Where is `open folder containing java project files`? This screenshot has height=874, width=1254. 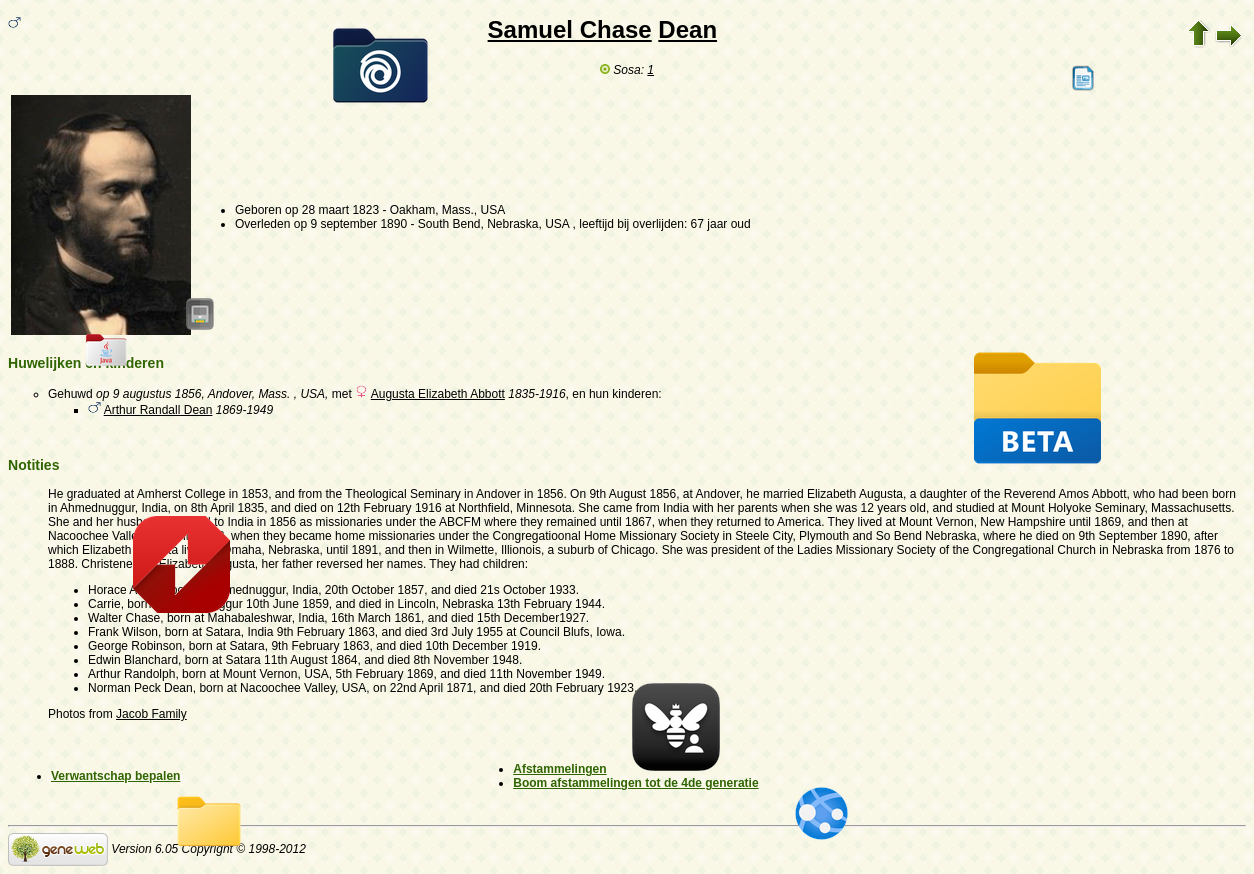 open folder containing java project files is located at coordinates (106, 351).